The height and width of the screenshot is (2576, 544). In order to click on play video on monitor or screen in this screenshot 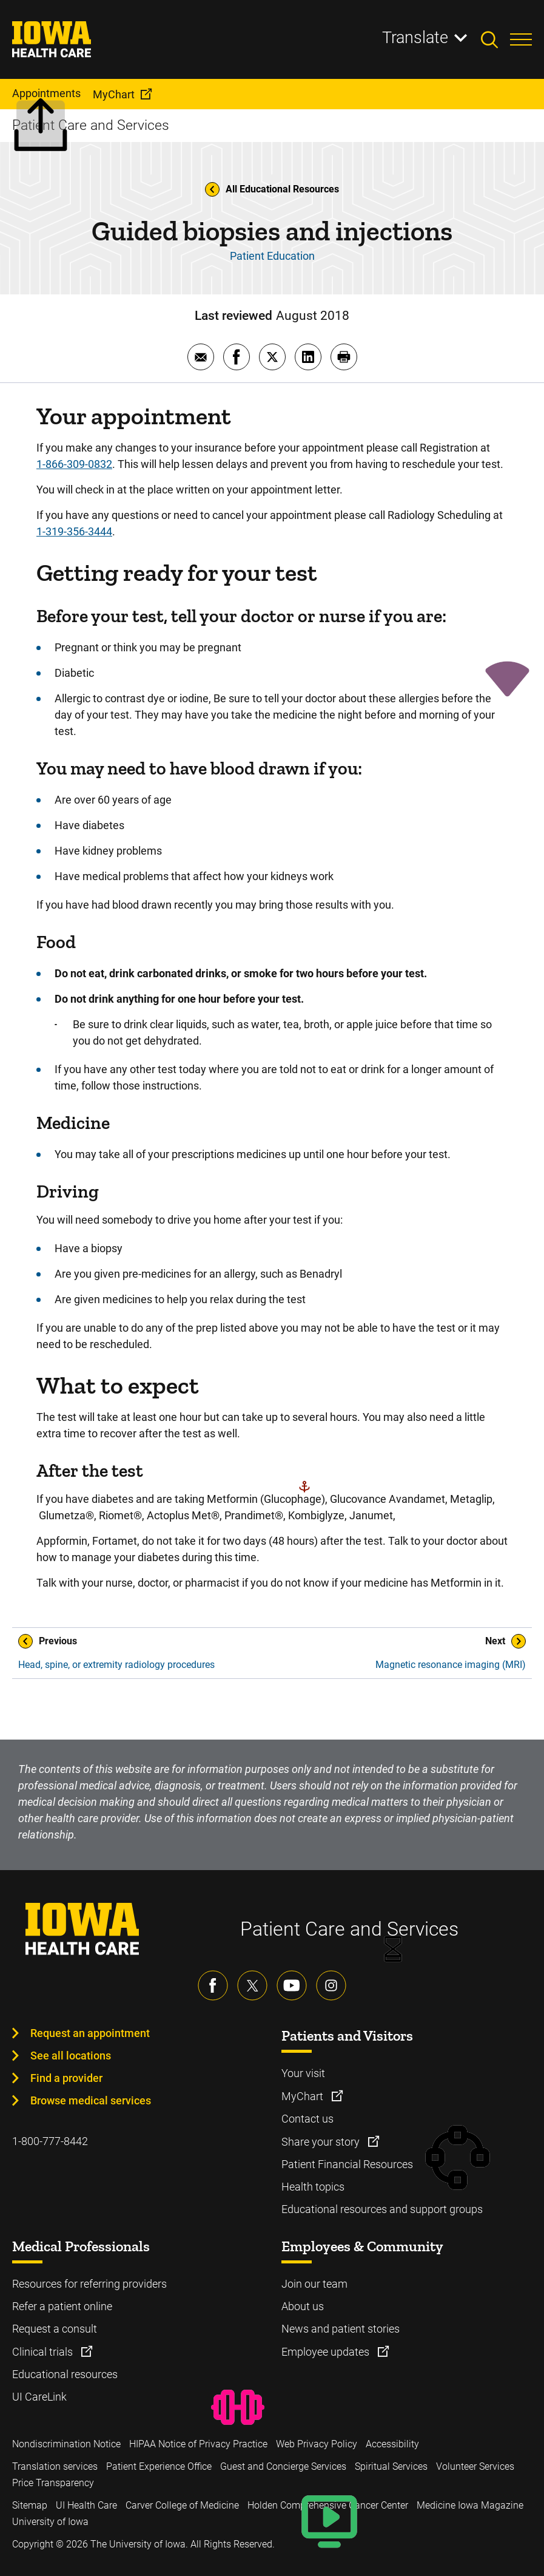, I will do `click(329, 2519)`.